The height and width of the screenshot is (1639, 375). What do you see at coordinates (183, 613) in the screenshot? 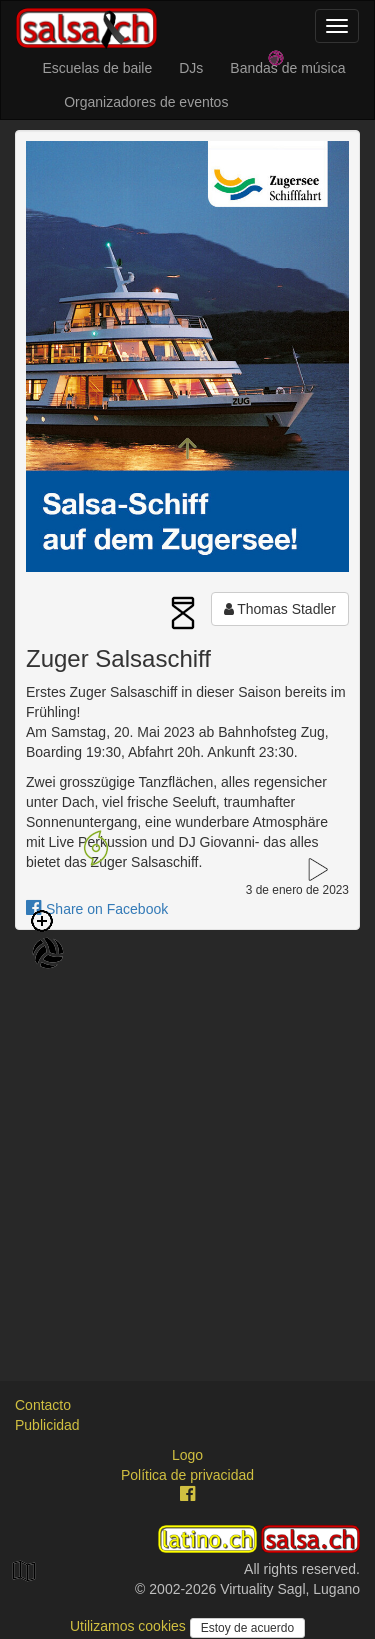
I see `indicates a timer or countdown in progress` at bounding box center [183, 613].